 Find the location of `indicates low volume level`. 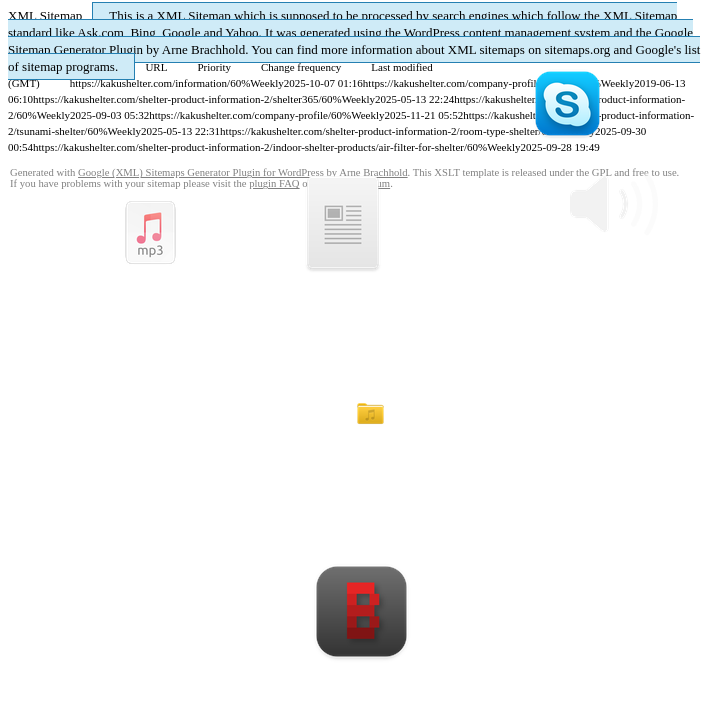

indicates low volume level is located at coordinates (614, 204).